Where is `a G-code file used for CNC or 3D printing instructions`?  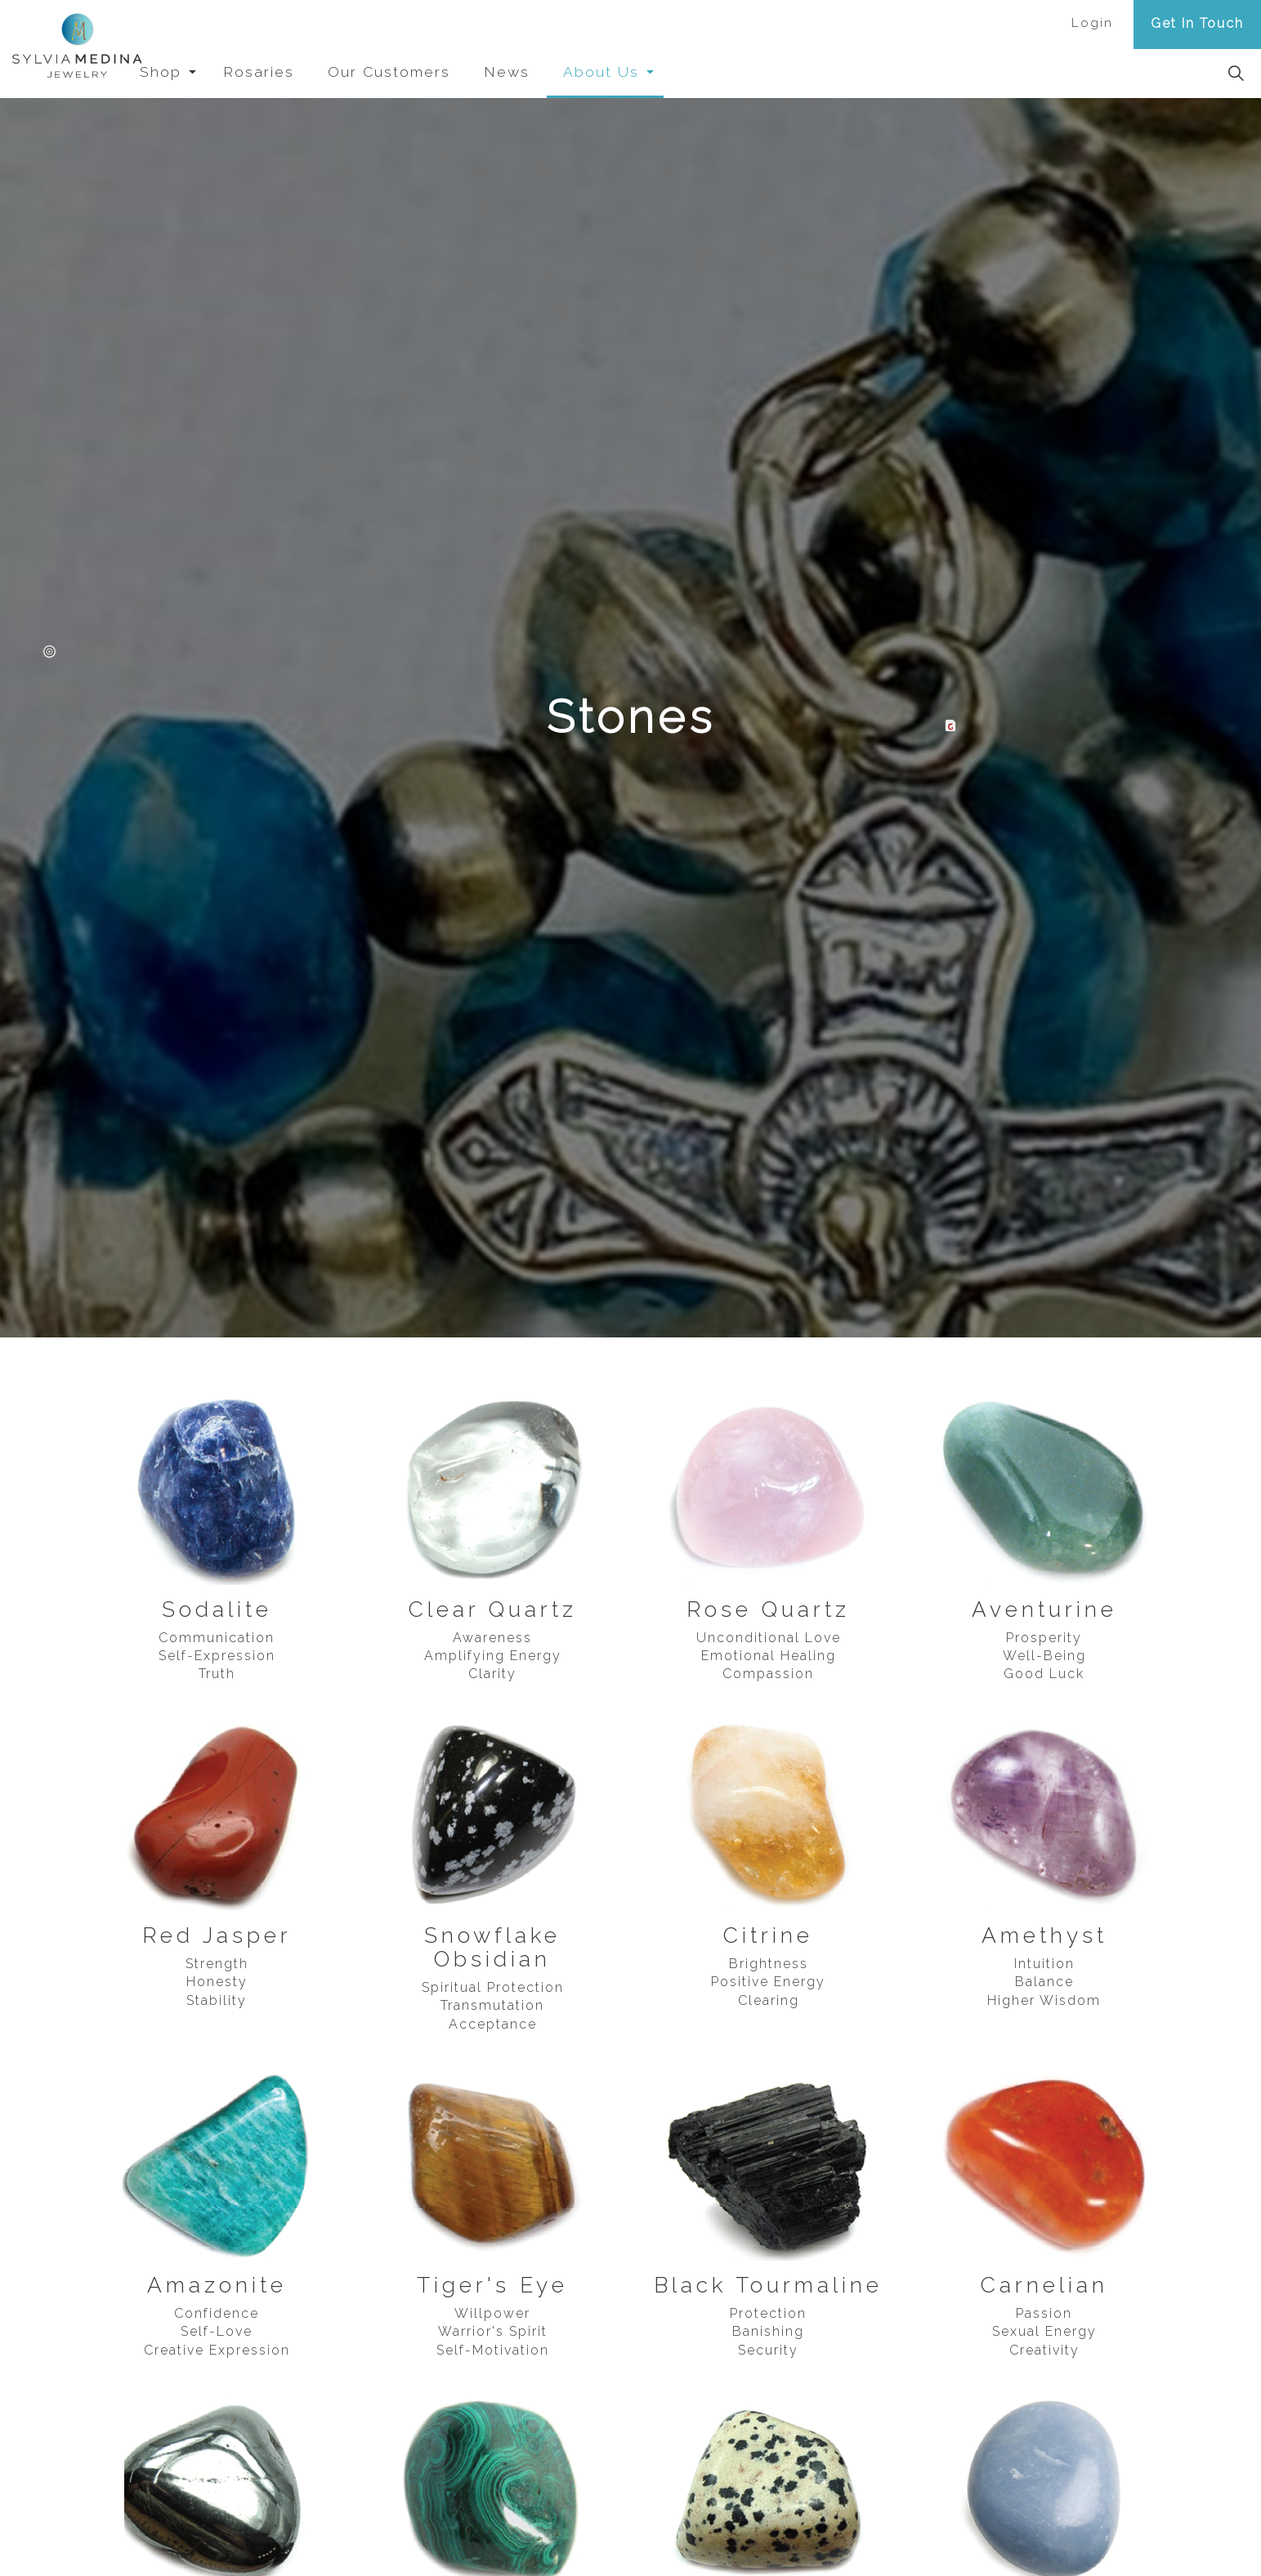
a G-code file used for CNC or 3D printing instructions is located at coordinates (950, 725).